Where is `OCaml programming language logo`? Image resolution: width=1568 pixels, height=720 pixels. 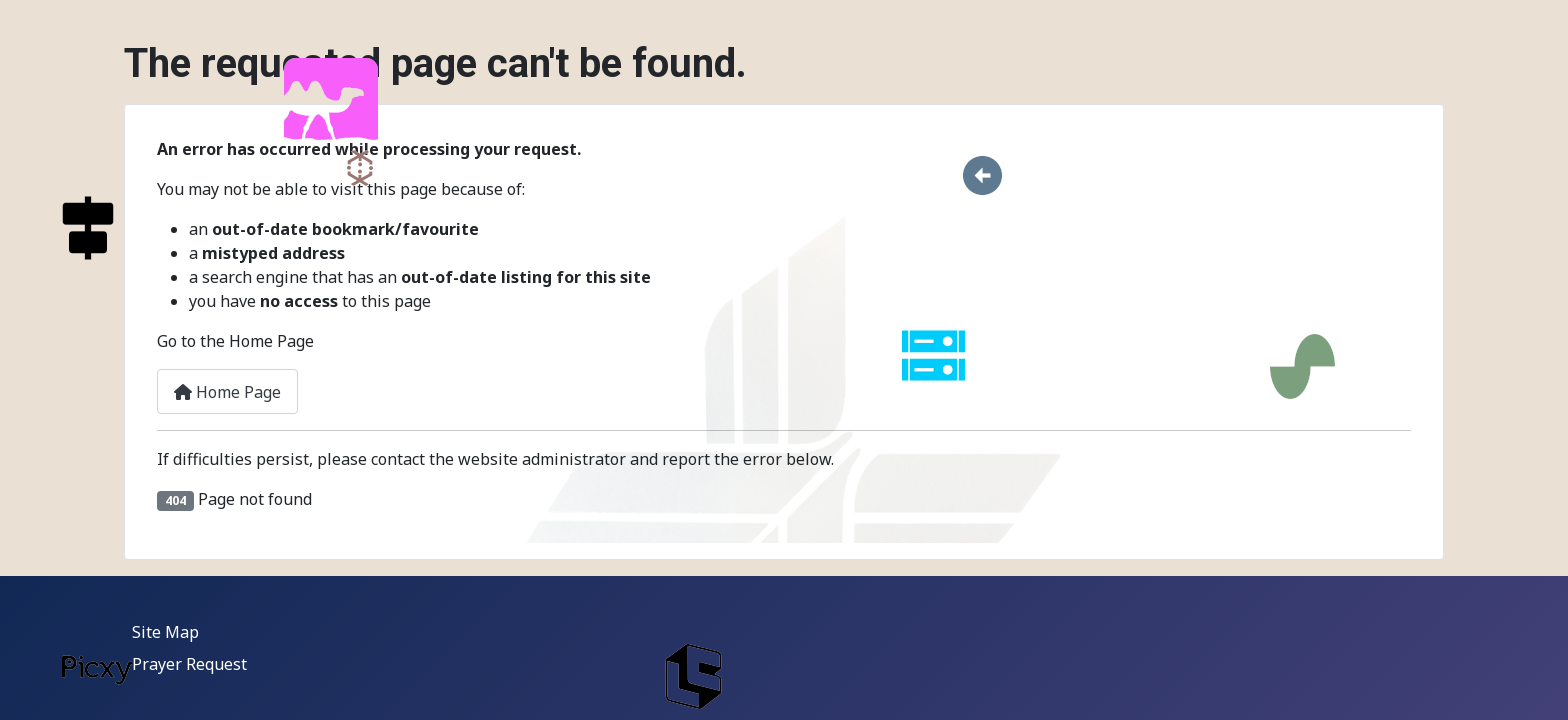 OCaml programming language logo is located at coordinates (331, 99).